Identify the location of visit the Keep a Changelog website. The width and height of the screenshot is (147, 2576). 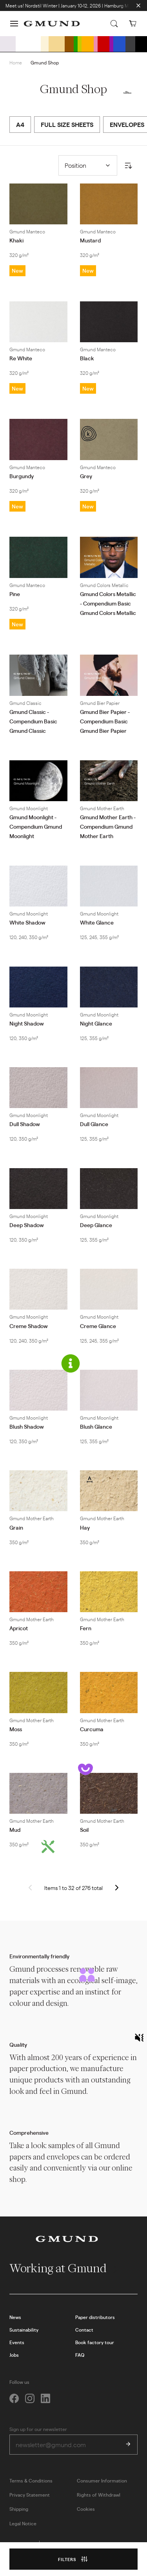
(89, 433).